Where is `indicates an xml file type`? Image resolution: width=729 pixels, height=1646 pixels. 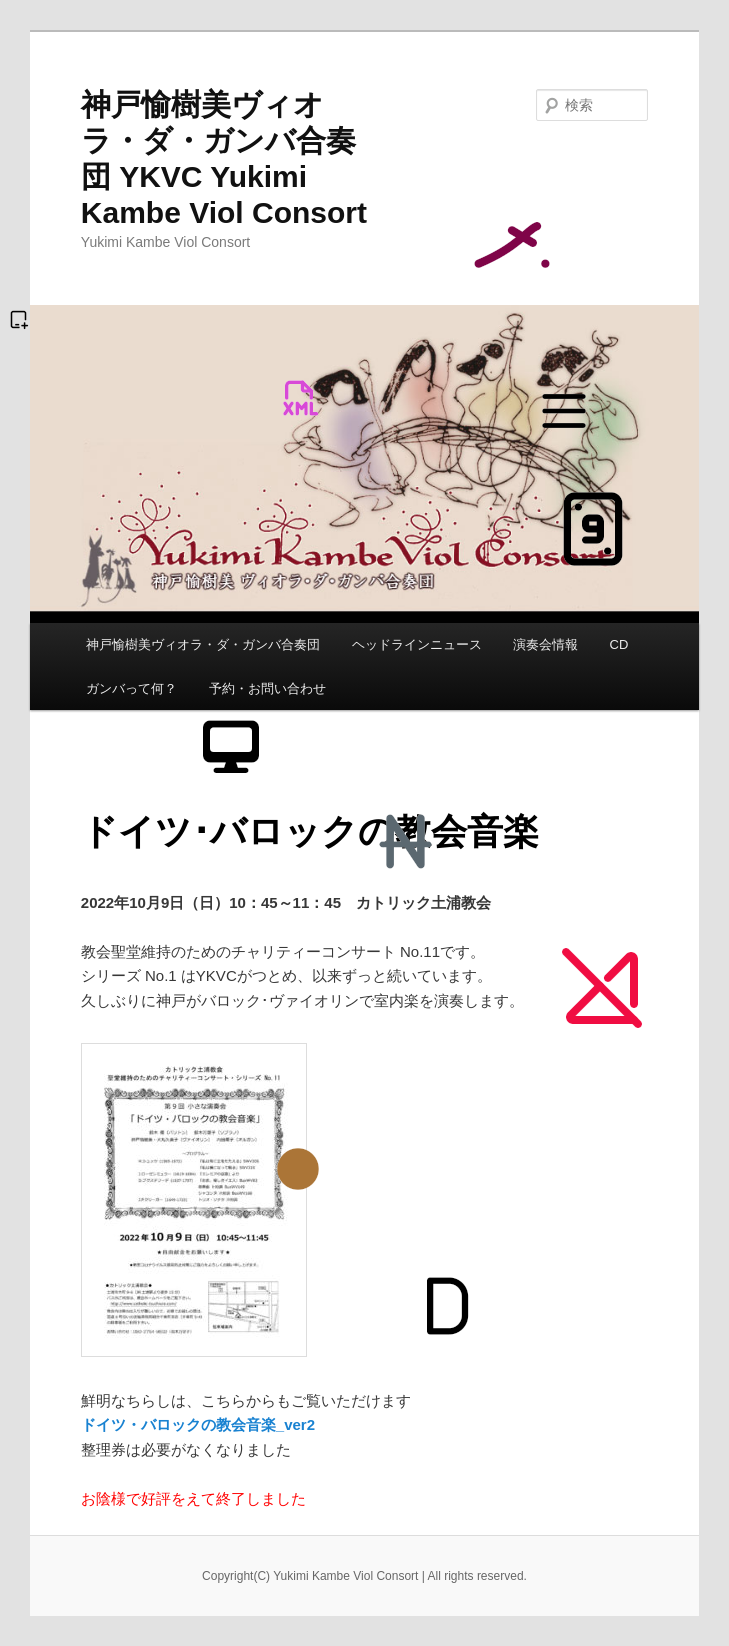 indicates an xml file type is located at coordinates (299, 398).